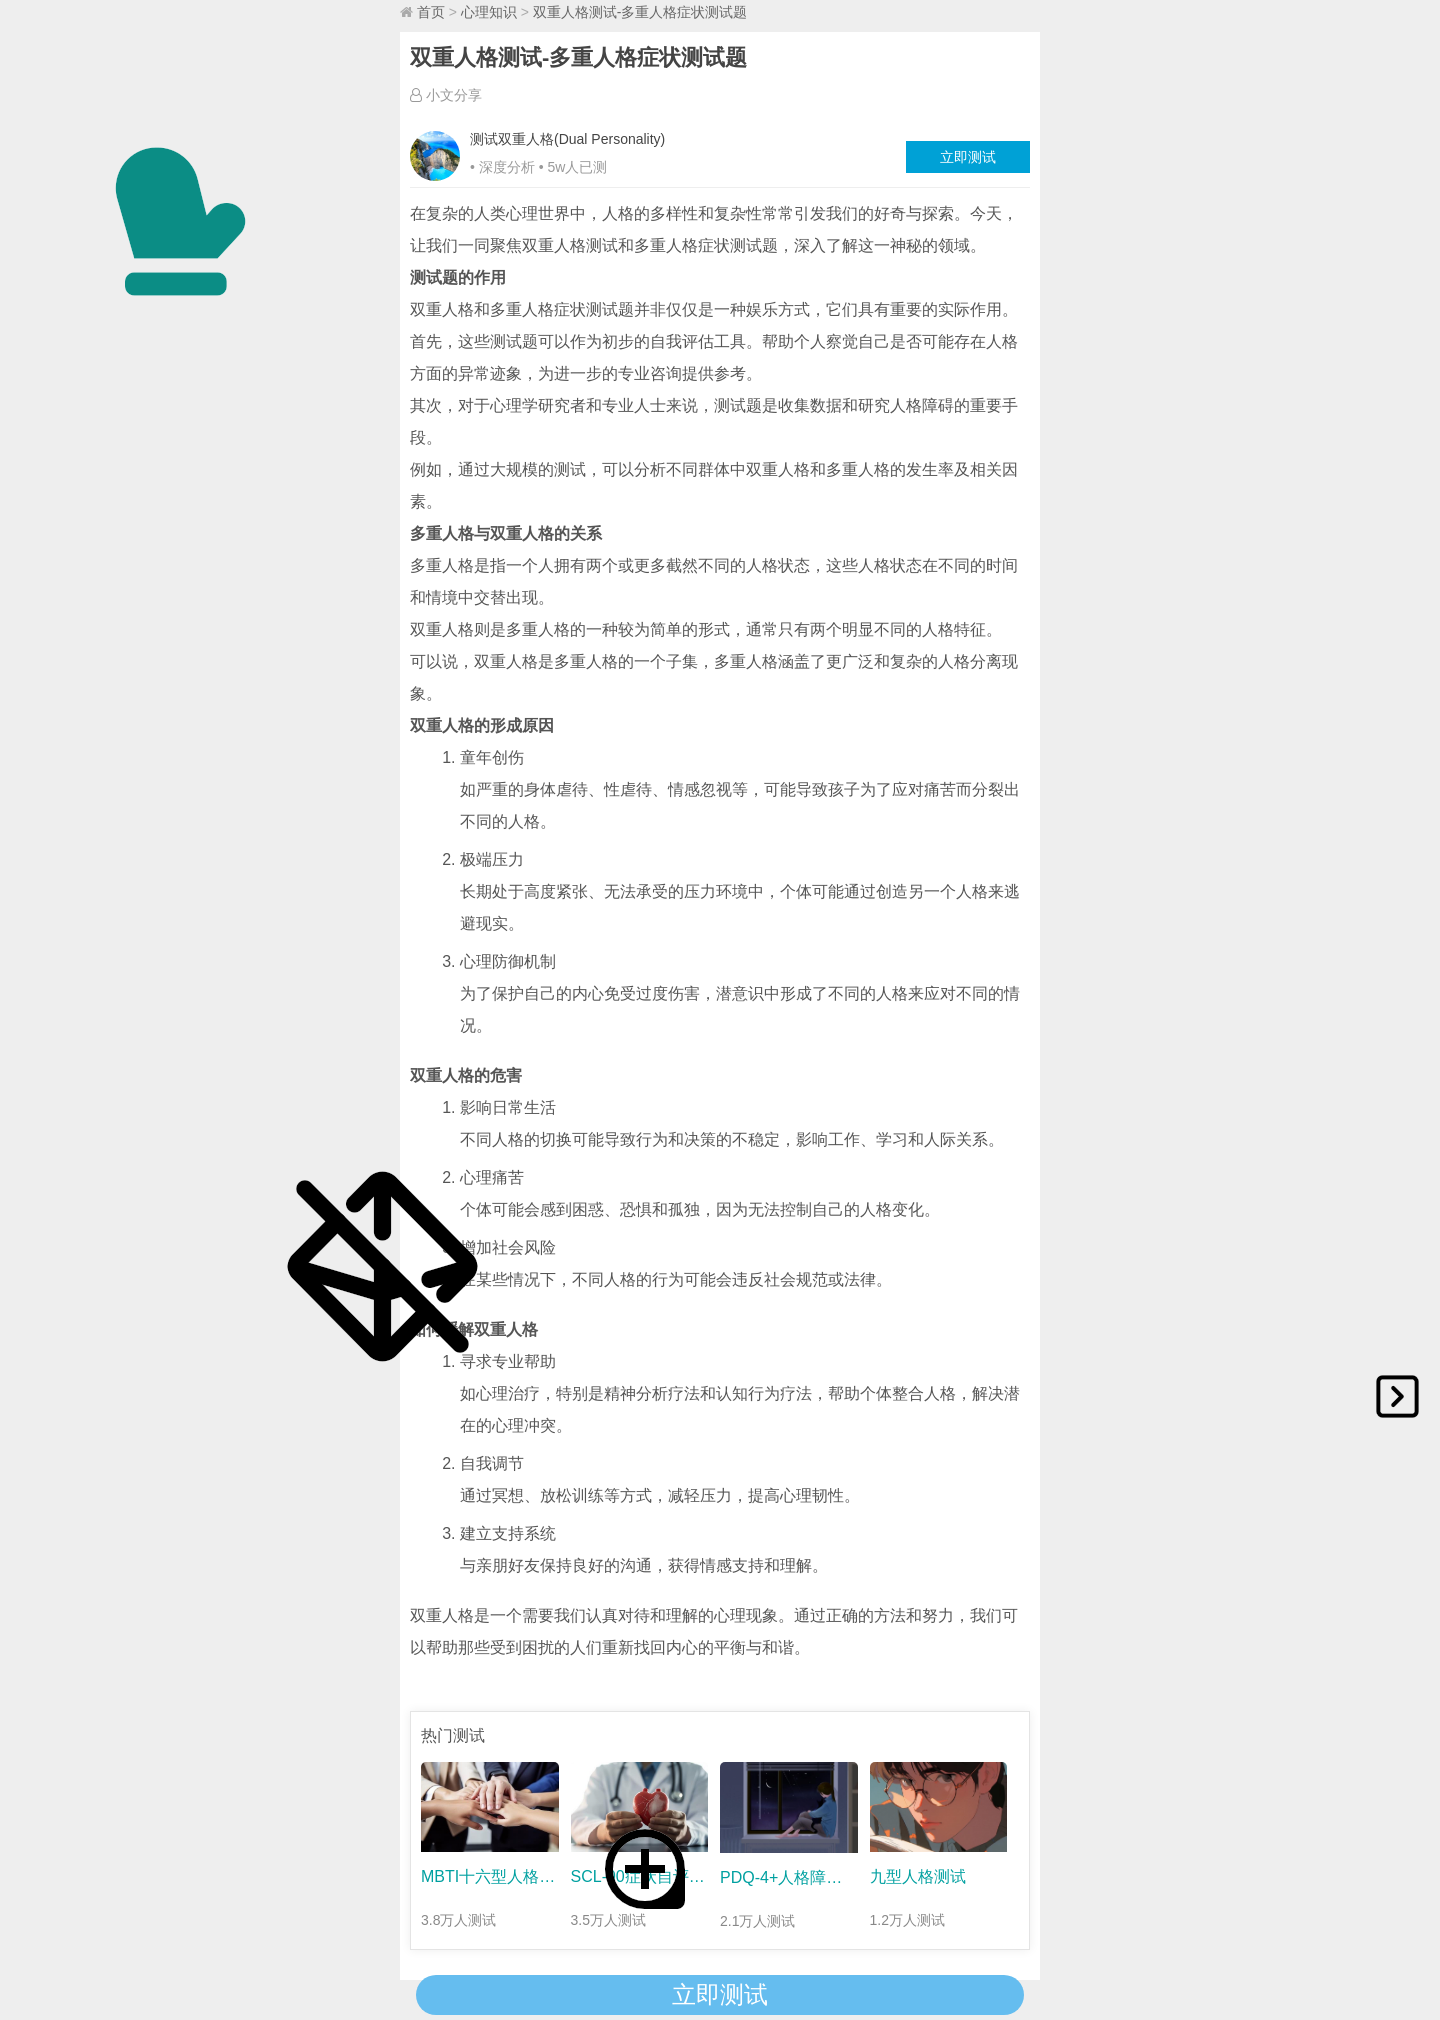 The height and width of the screenshot is (2020, 1440). I want to click on indicates cold weather or winter conditions, so click(180, 221).